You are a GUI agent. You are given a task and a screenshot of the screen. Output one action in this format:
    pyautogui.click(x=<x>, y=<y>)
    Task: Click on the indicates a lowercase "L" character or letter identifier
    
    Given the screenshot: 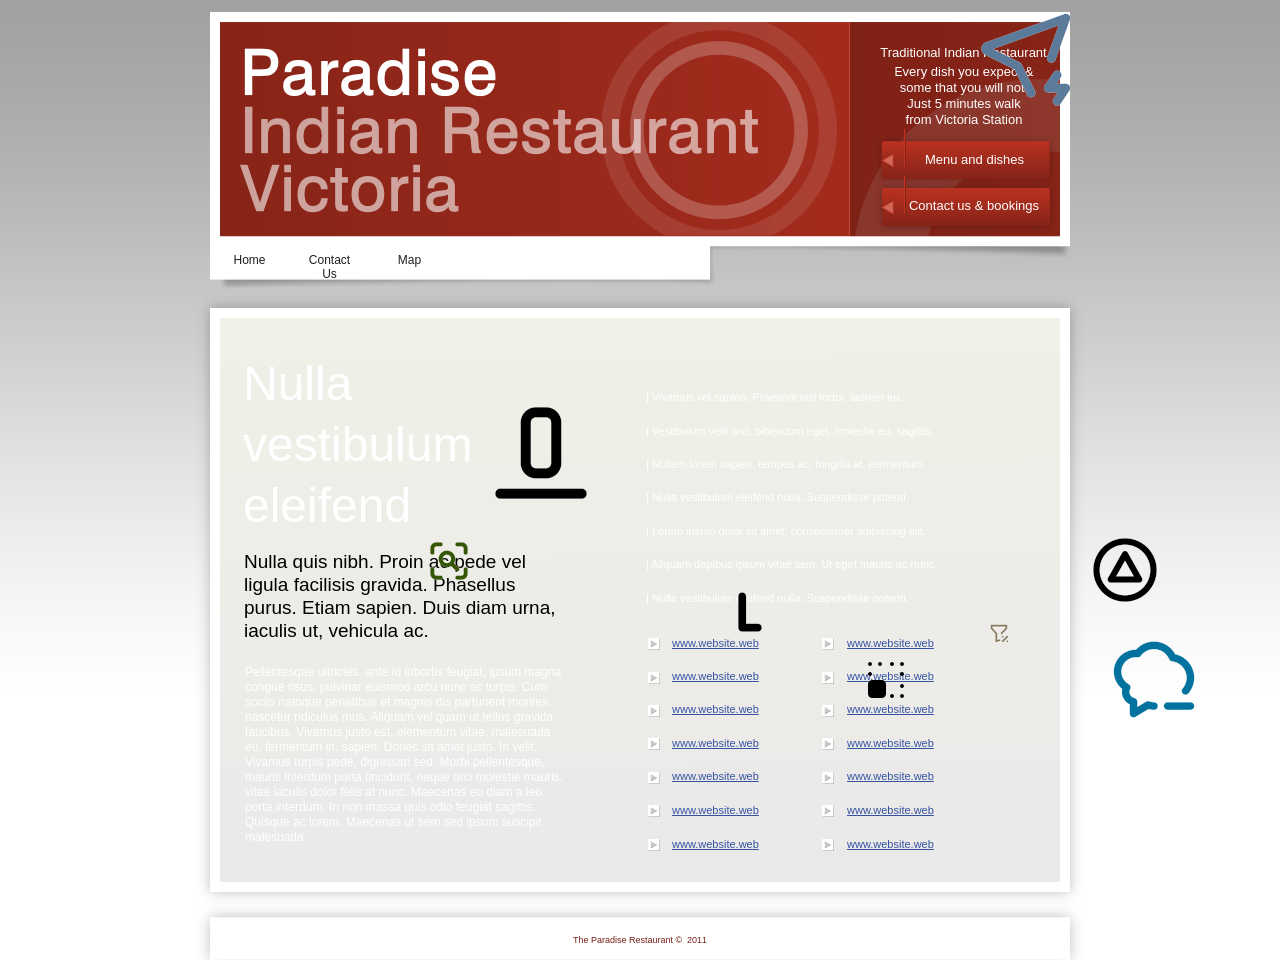 What is the action you would take?
    pyautogui.click(x=750, y=612)
    